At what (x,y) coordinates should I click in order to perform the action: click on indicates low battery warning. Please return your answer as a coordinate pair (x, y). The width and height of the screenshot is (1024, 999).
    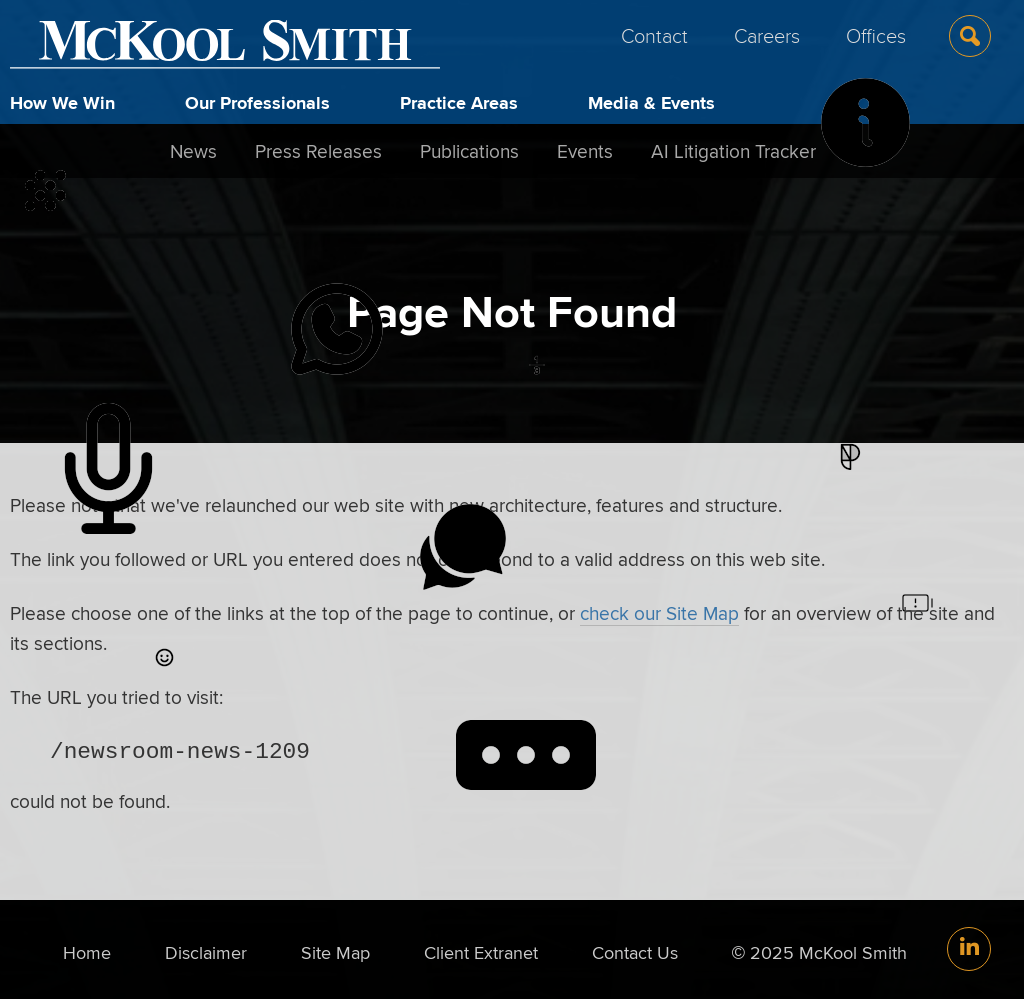
    Looking at the image, I should click on (917, 603).